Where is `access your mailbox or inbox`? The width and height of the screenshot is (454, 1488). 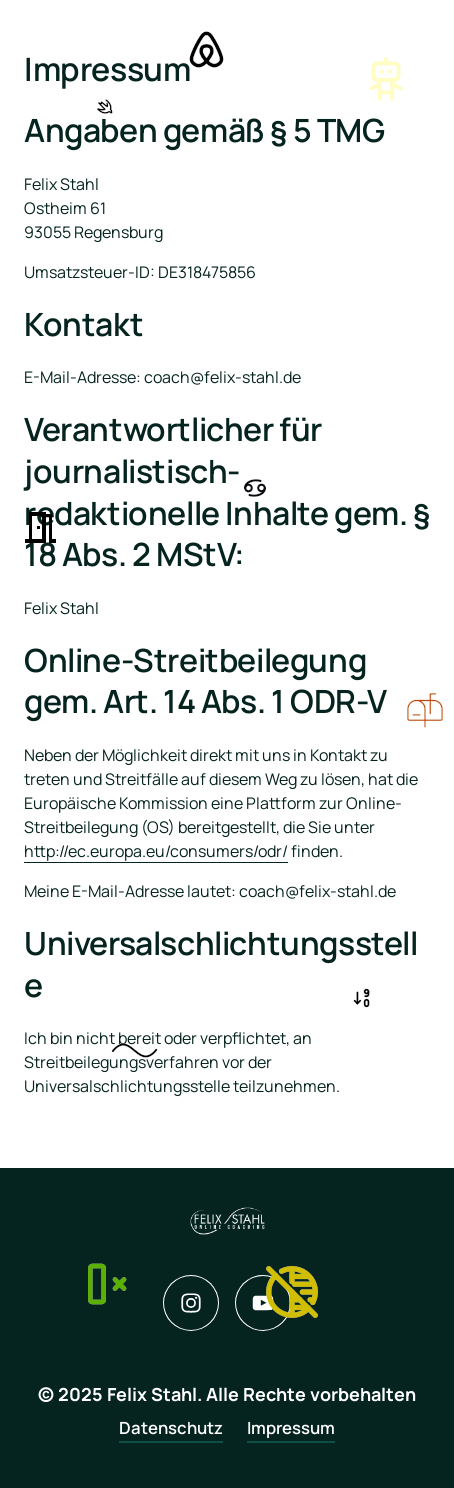
access your mailbox or inbox is located at coordinates (425, 711).